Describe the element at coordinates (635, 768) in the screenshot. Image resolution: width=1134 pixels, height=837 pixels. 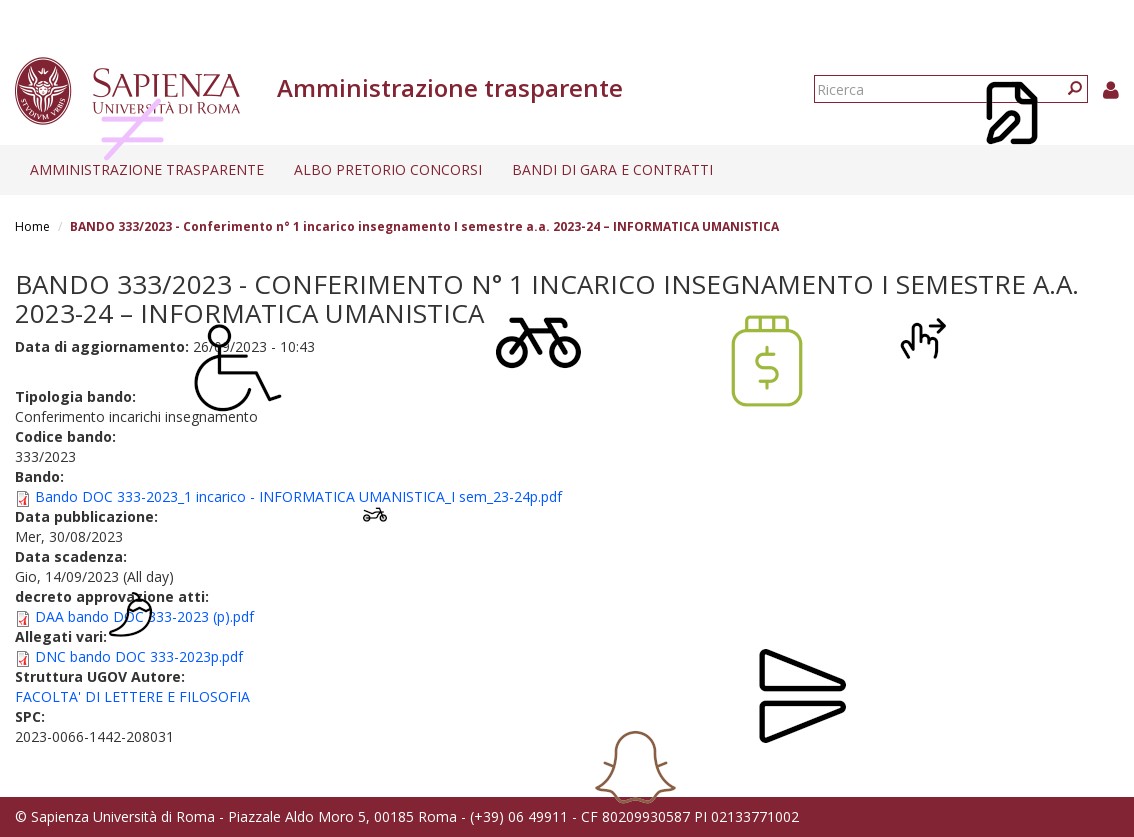
I see `open Snapchat app` at that location.